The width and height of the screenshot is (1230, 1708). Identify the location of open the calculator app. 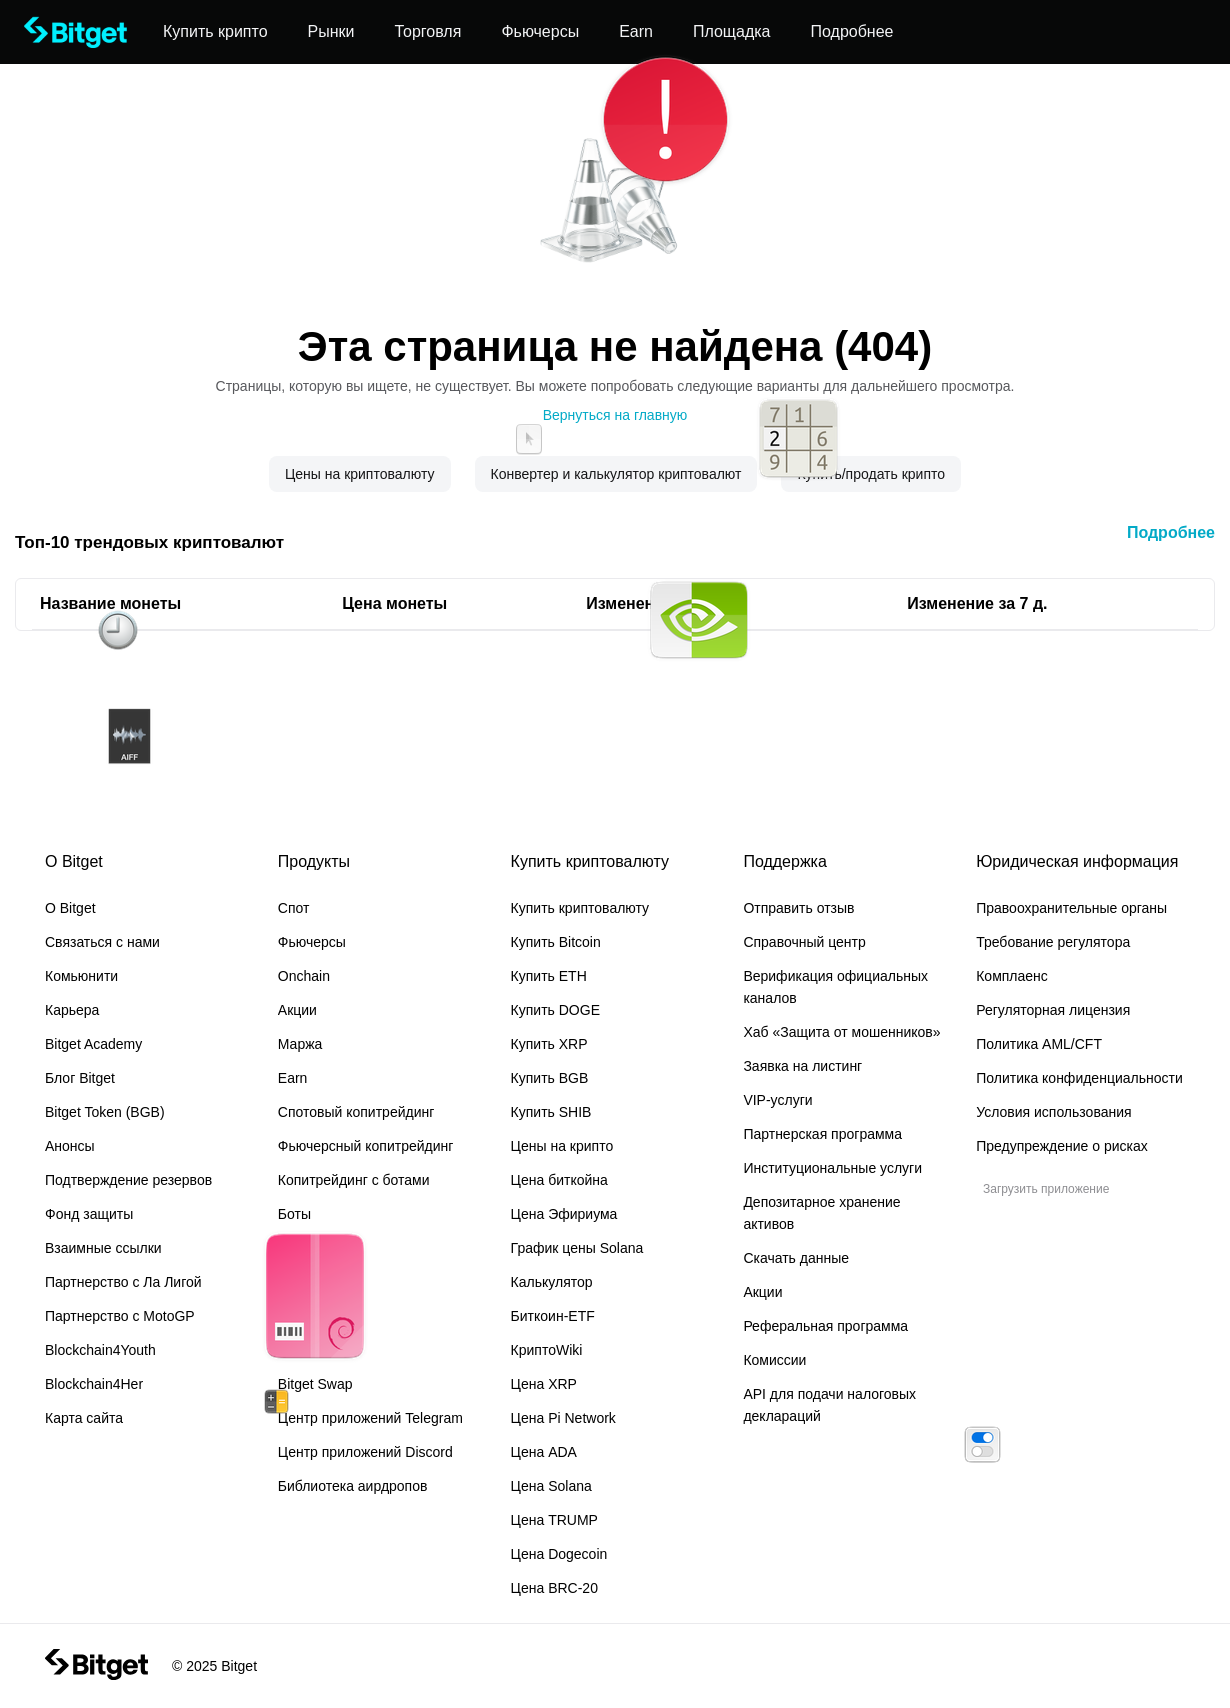
(276, 1401).